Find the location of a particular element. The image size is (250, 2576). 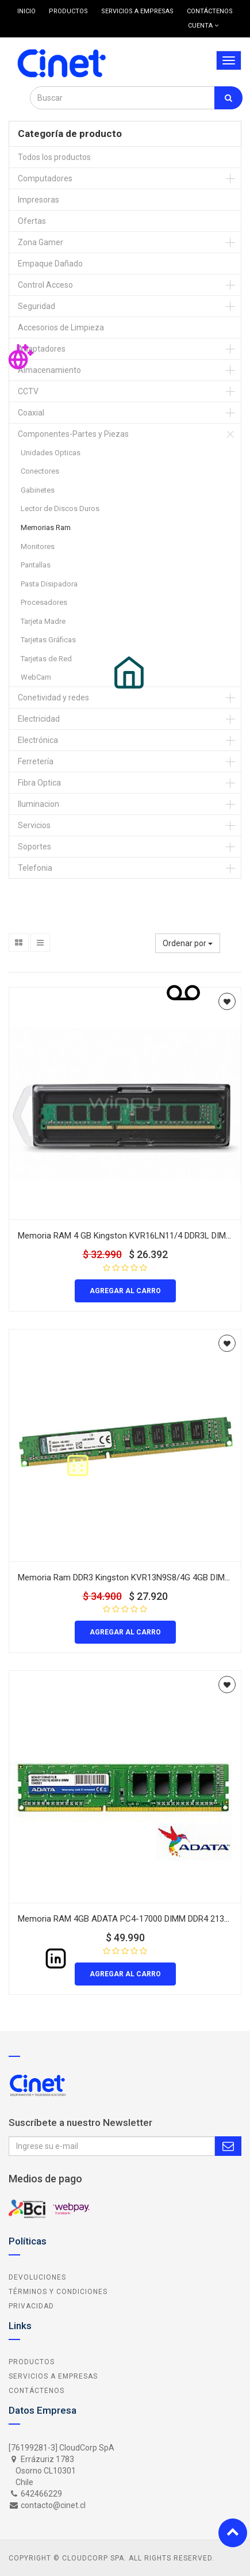

navigate to the home screen is located at coordinates (129, 672).